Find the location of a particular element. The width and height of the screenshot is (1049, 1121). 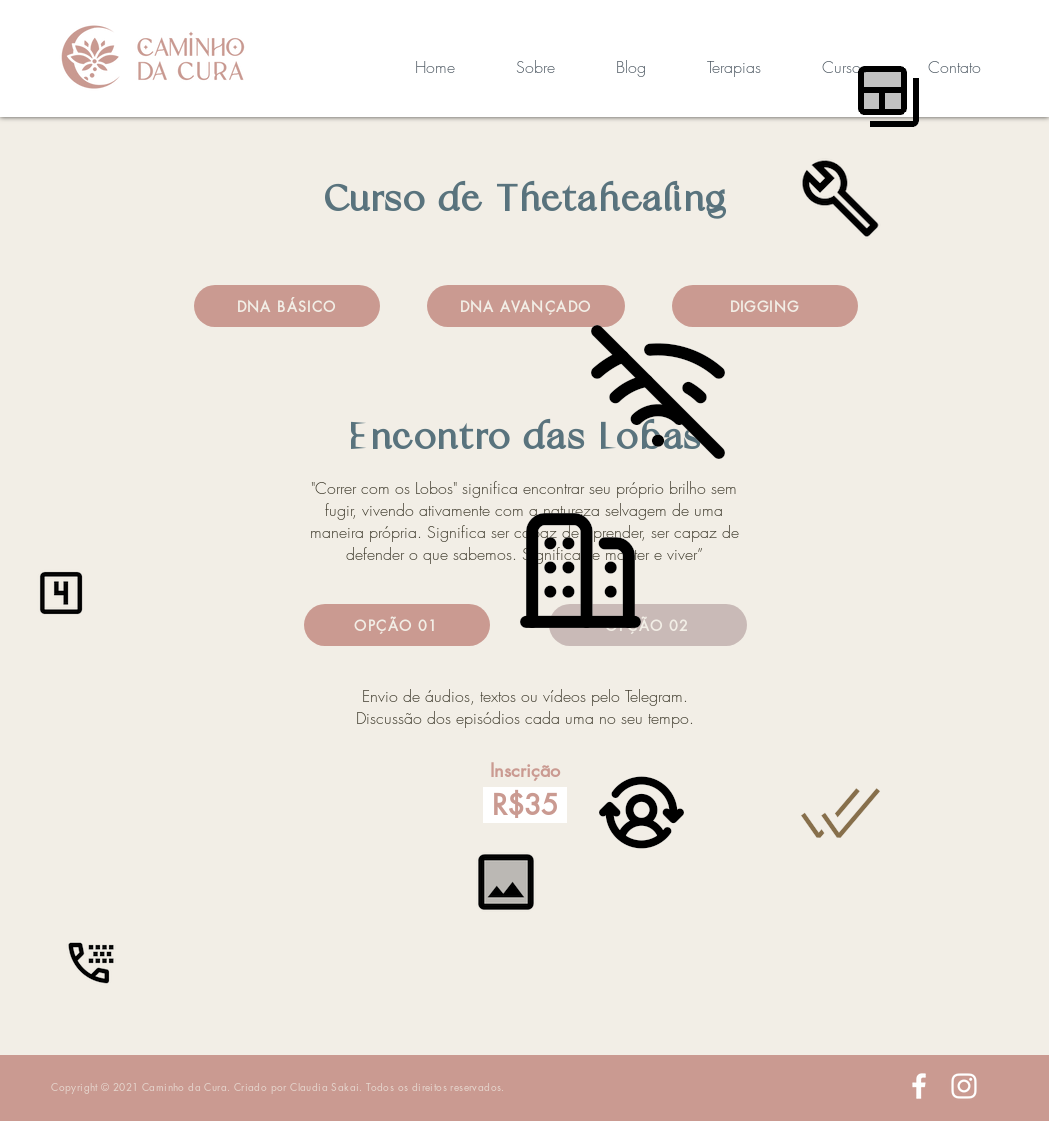

switch between user accounts is located at coordinates (641, 812).